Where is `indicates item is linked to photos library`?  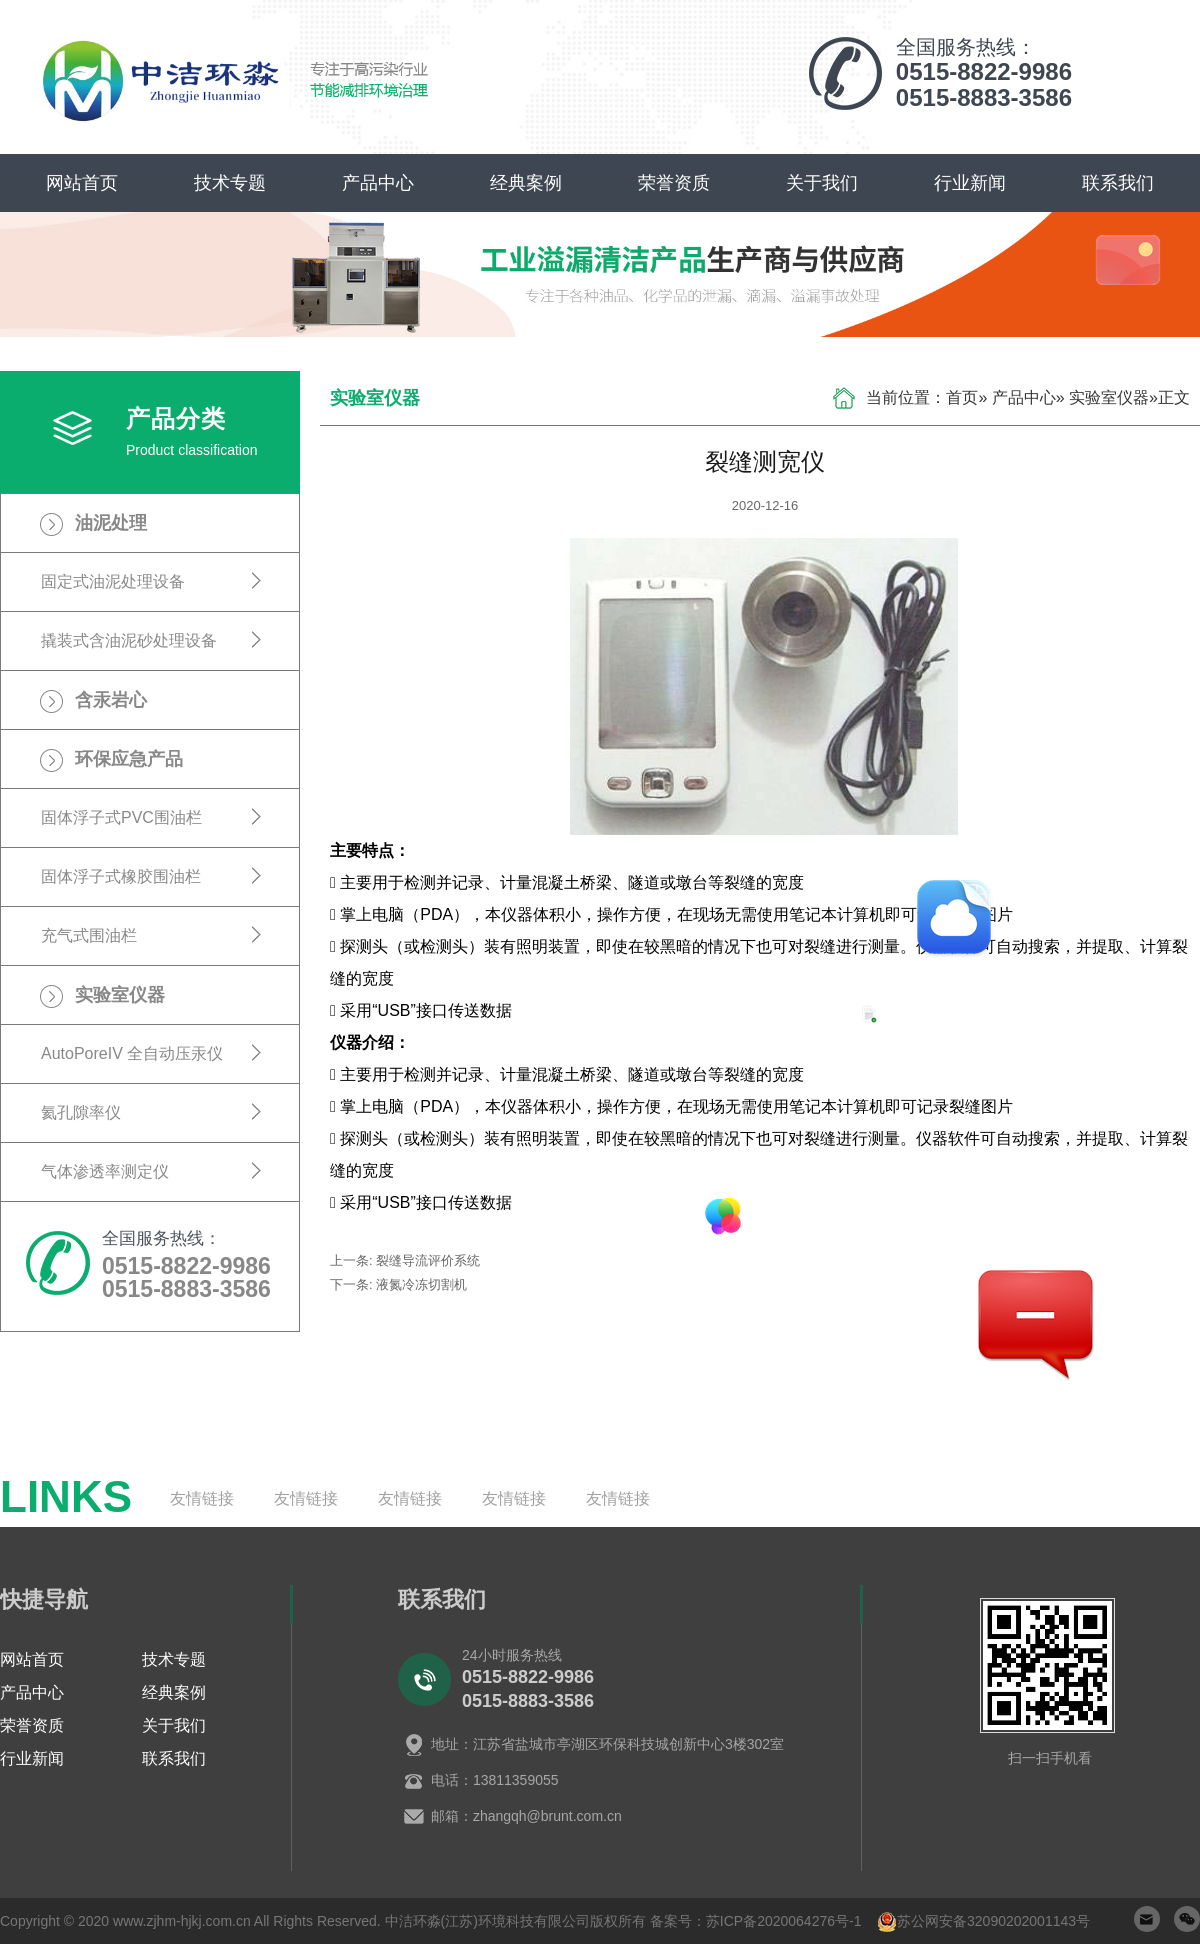
indicates item is linked to photos library is located at coordinates (1128, 260).